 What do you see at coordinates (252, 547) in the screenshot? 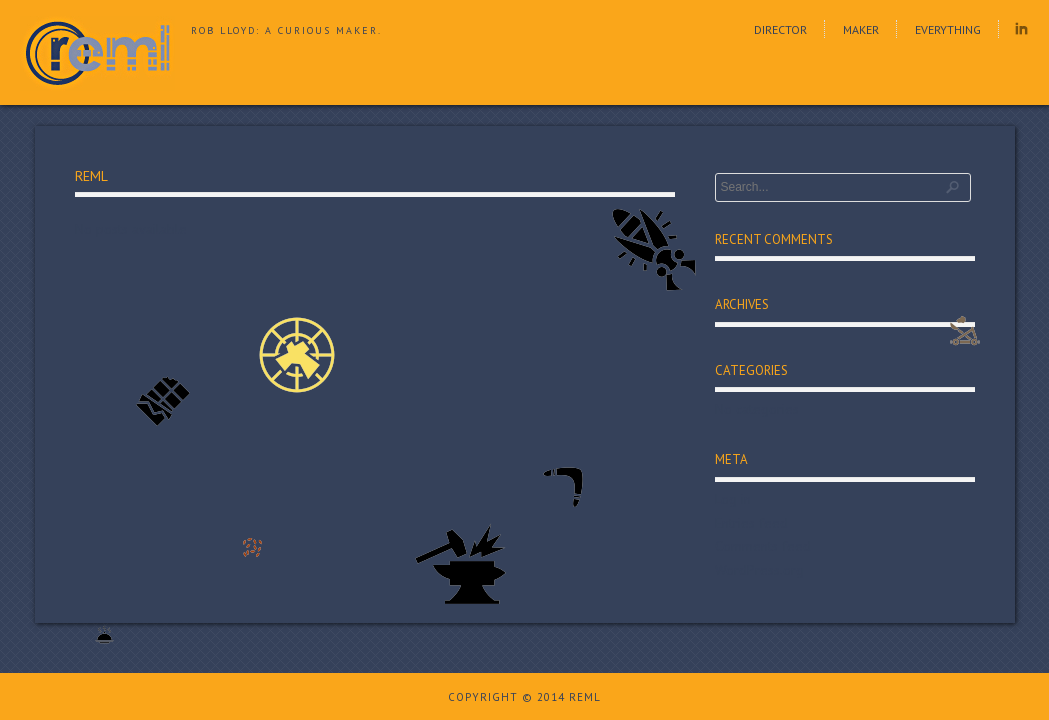
I see `sesame seeds ingredient or allergen indicator` at bounding box center [252, 547].